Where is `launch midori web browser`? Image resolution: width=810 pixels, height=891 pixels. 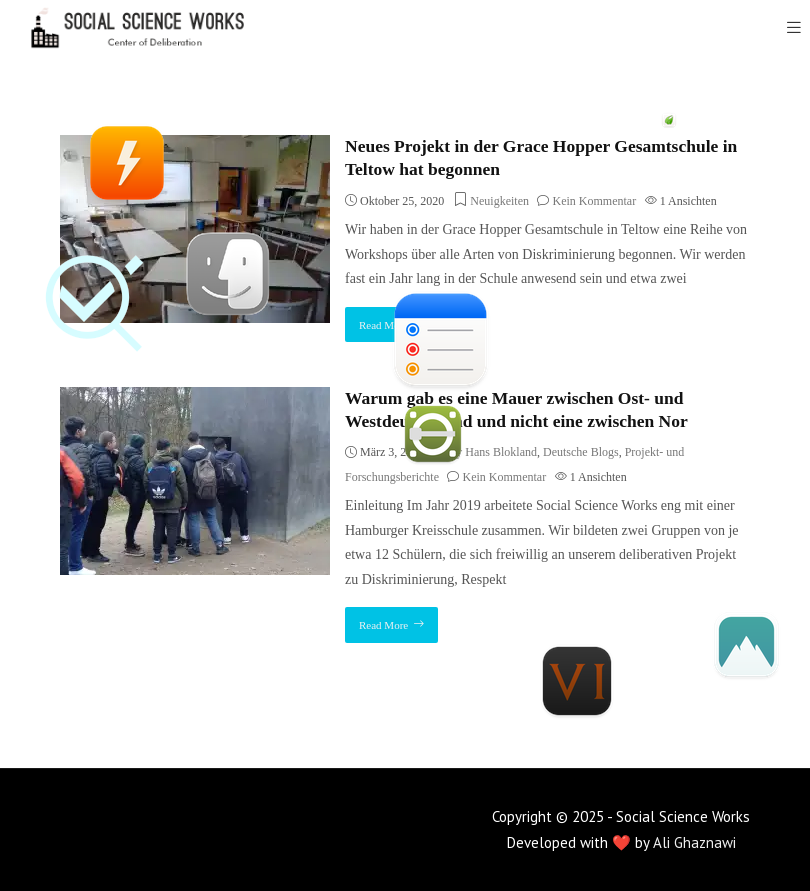 launch midori web browser is located at coordinates (669, 120).